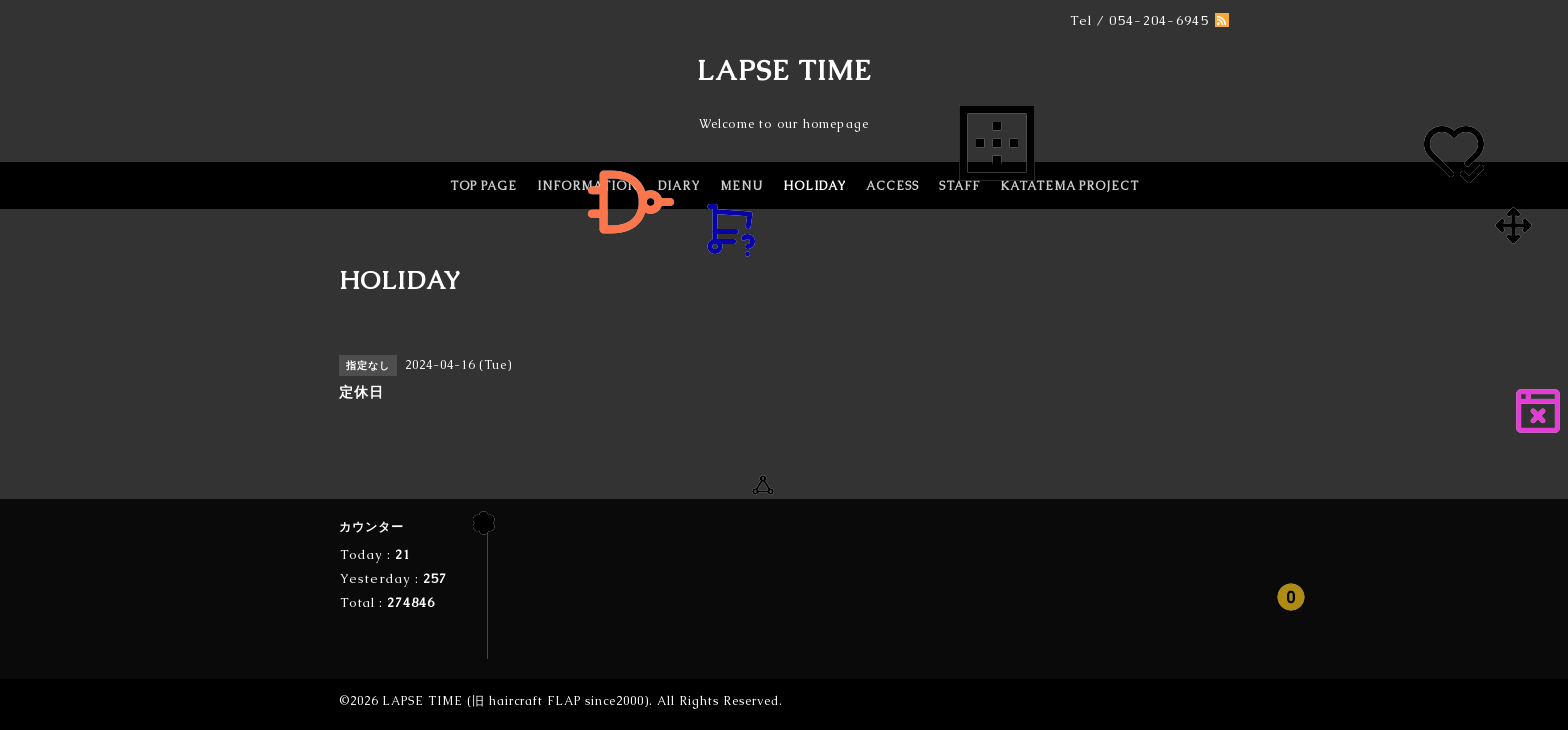 Image resolution: width=1568 pixels, height=730 pixels. What do you see at coordinates (631, 202) in the screenshot?
I see `represents a NAND logic gate in circuit design` at bounding box center [631, 202].